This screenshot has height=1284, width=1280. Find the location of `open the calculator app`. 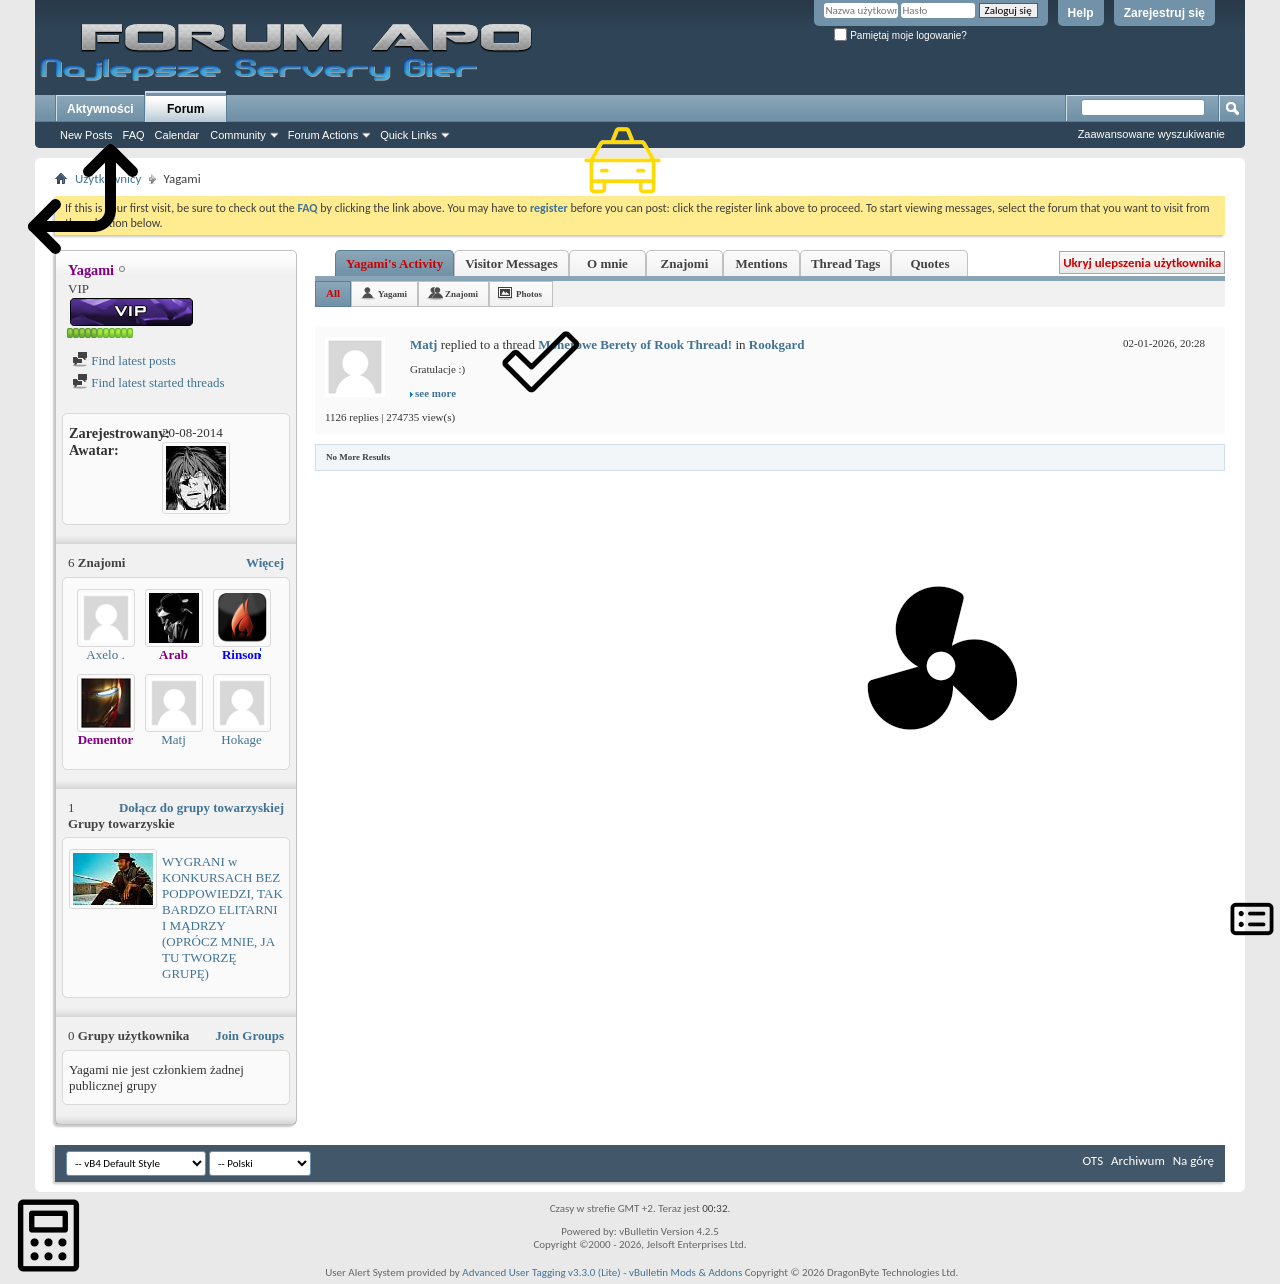

open the calculator app is located at coordinates (48, 1235).